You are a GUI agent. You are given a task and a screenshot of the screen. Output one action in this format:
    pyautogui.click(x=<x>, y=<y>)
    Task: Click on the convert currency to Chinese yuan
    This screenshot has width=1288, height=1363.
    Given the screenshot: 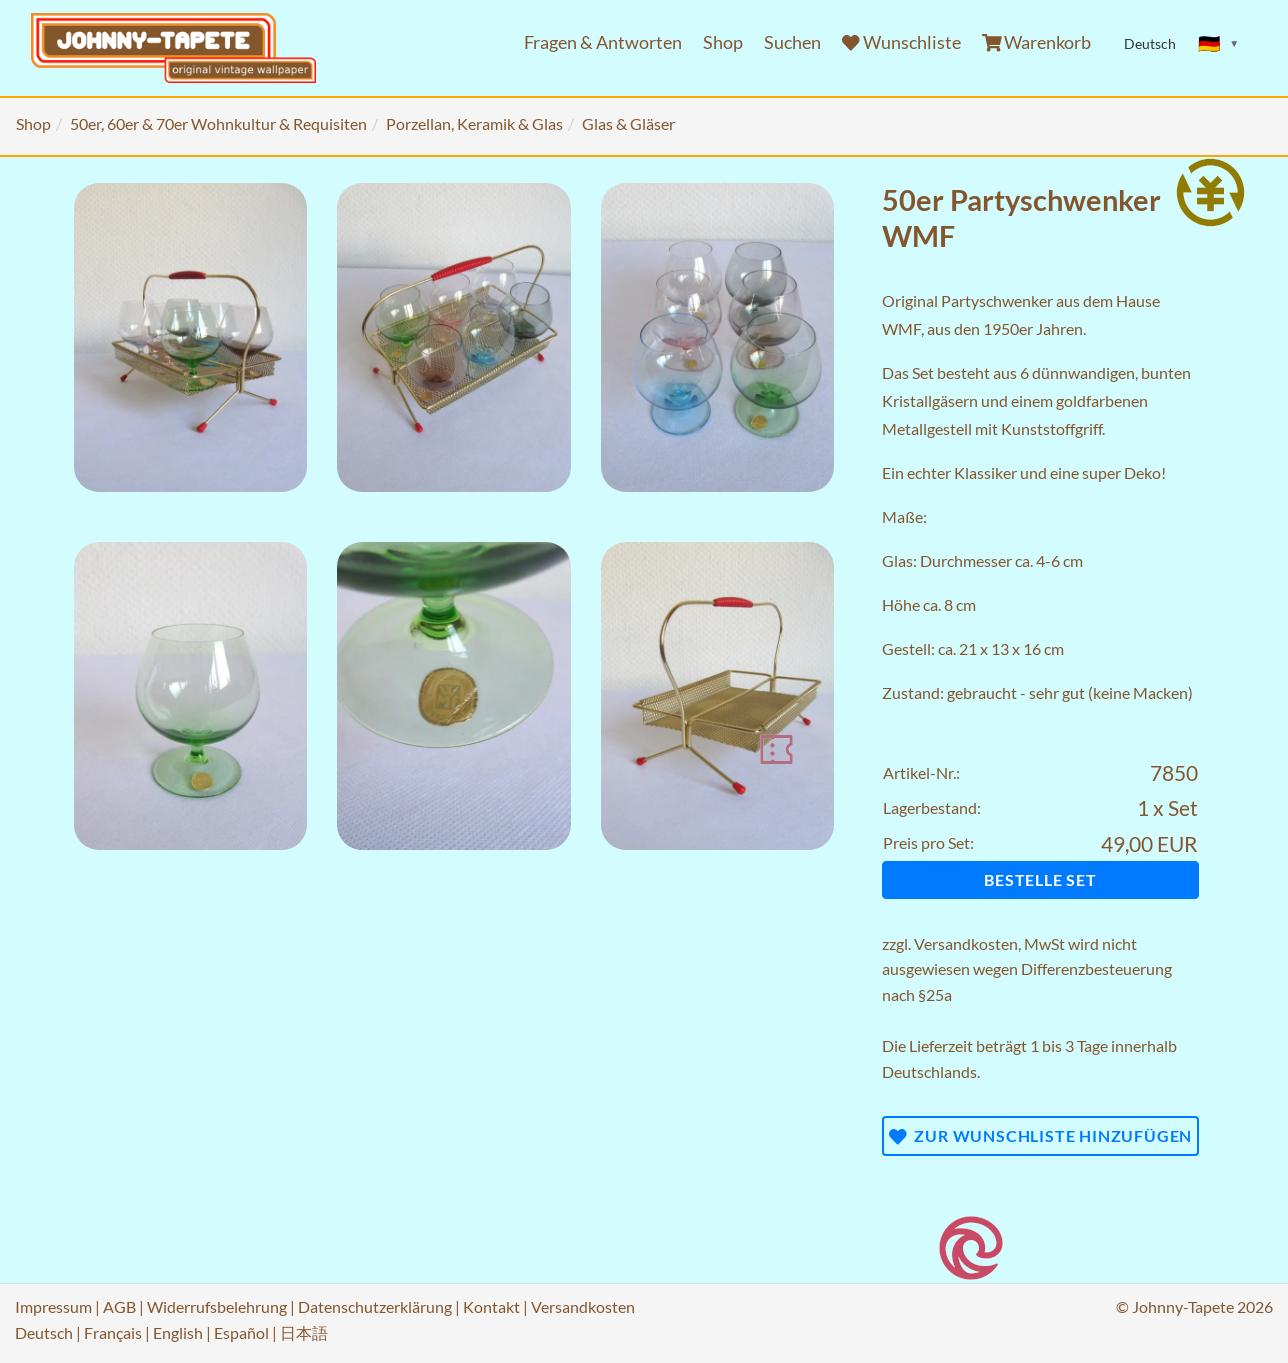 What is the action you would take?
    pyautogui.click(x=1210, y=192)
    